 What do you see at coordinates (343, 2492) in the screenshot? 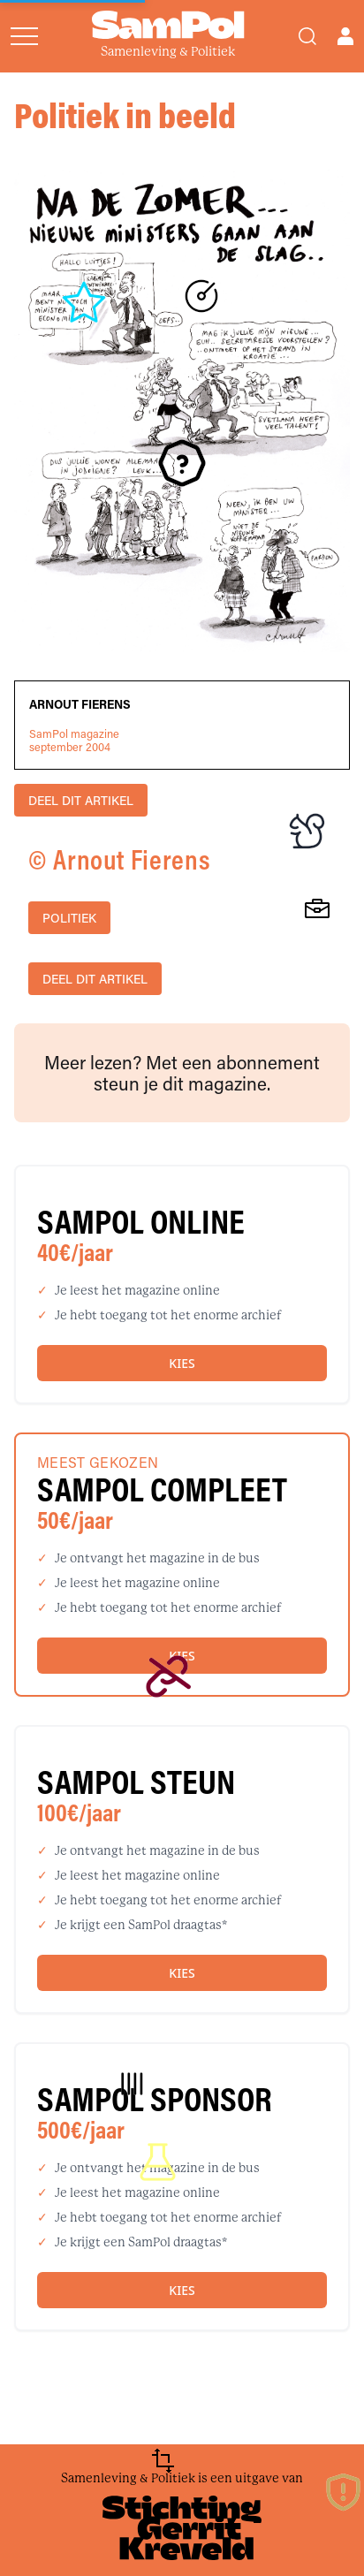
I see `view security or privacy settings` at bounding box center [343, 2492].